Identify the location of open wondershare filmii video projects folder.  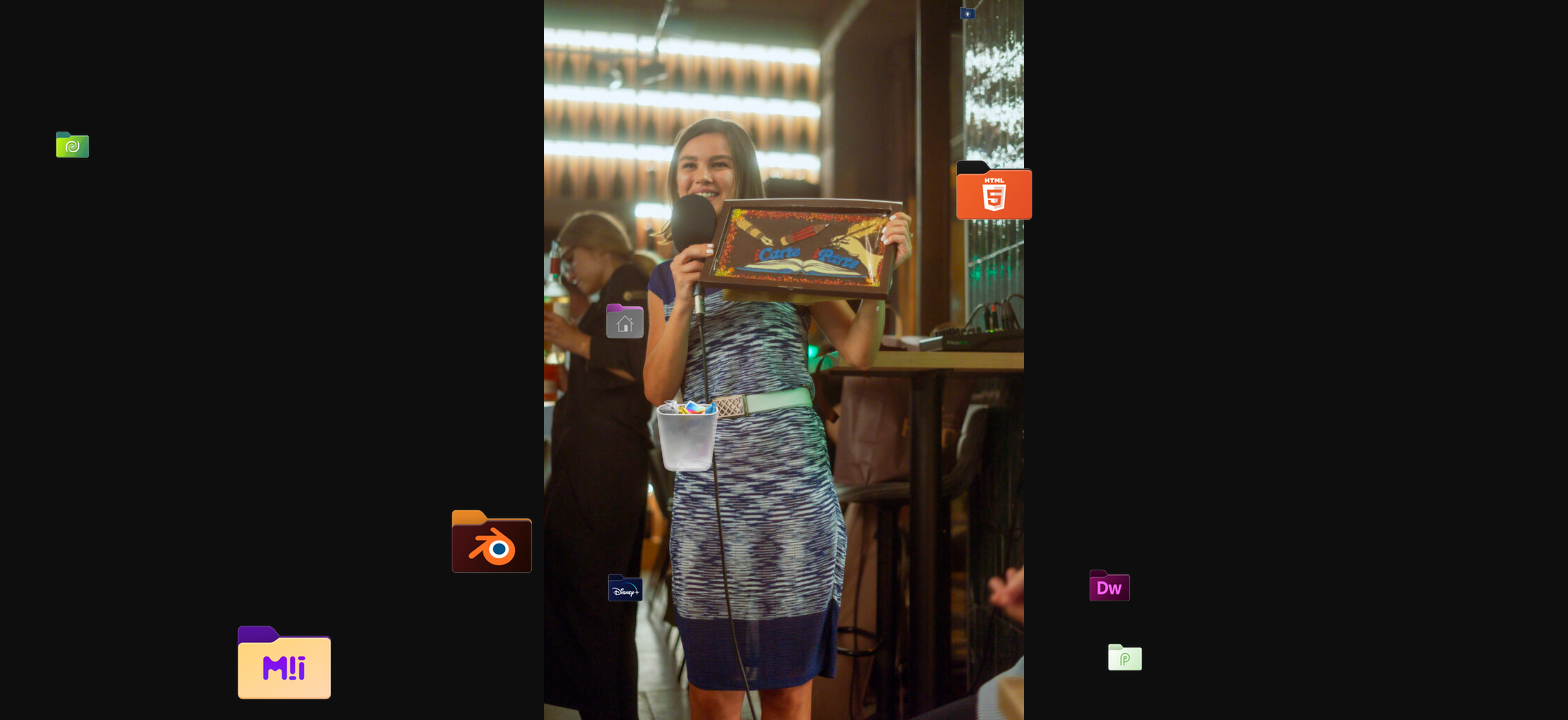
(284, 665).